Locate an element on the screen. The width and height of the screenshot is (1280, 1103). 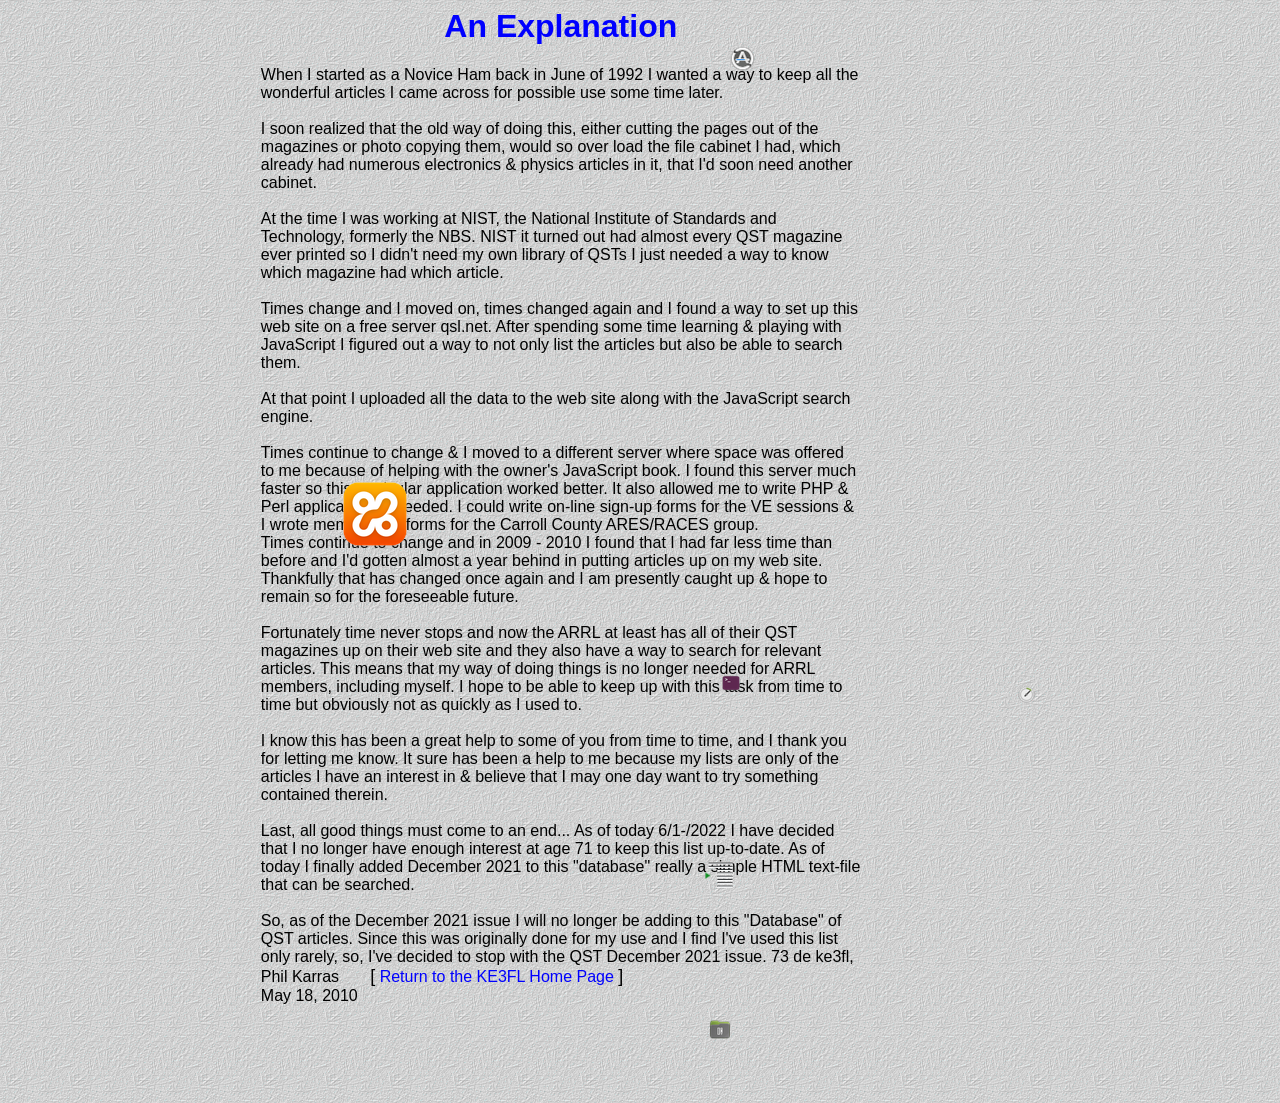
check for available software updates is located at coordinates (742, 58).